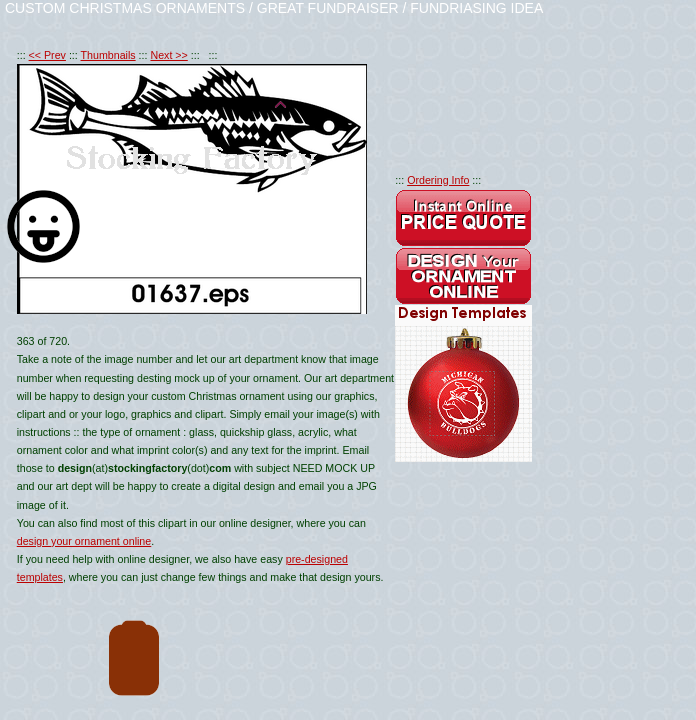 The width and height of the screenshot is (696, 720). Describe the element at coordinates (134, 658) in the screenshot. I see `indicates full battery charge status` at that location.